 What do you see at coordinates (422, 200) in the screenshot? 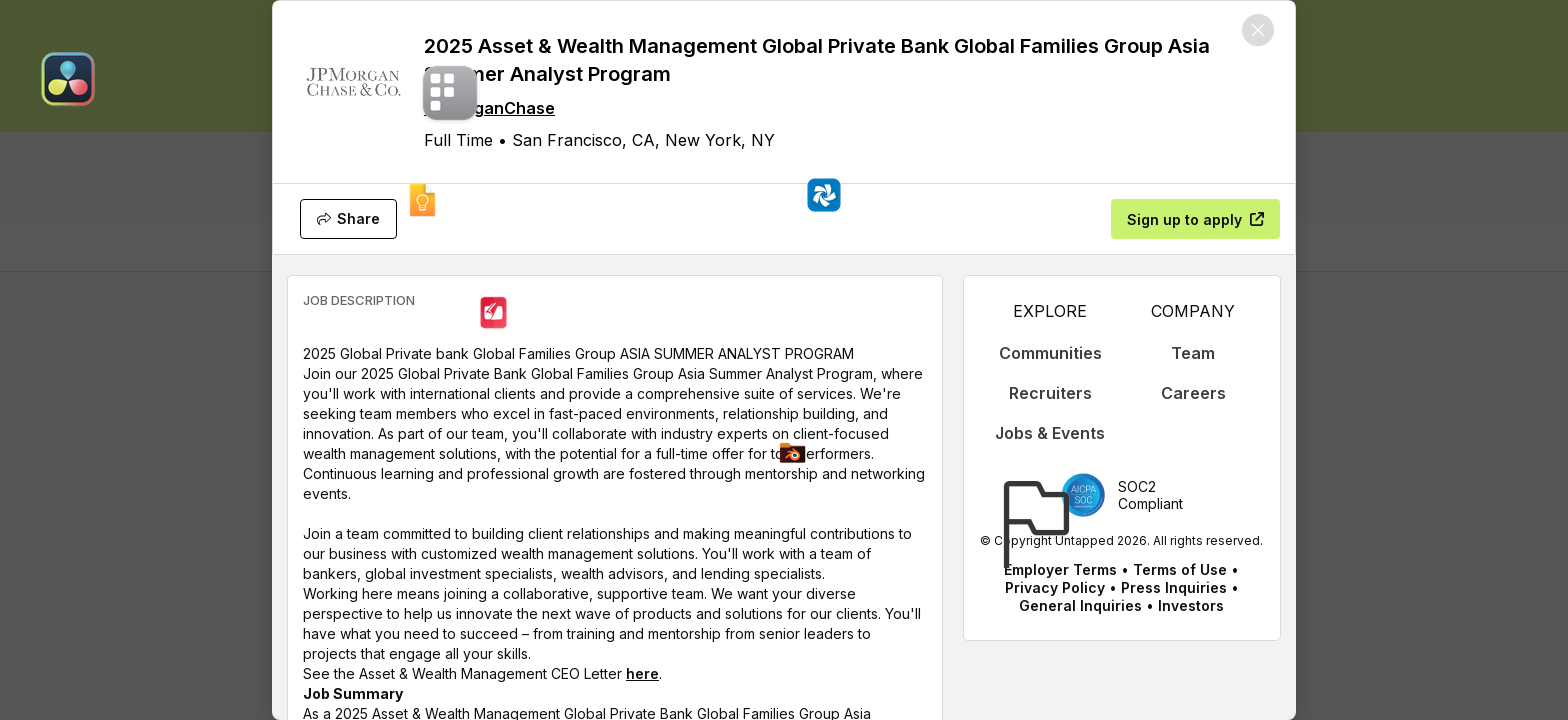
I see `open a google keep note file` at bounding box center [422, 200].